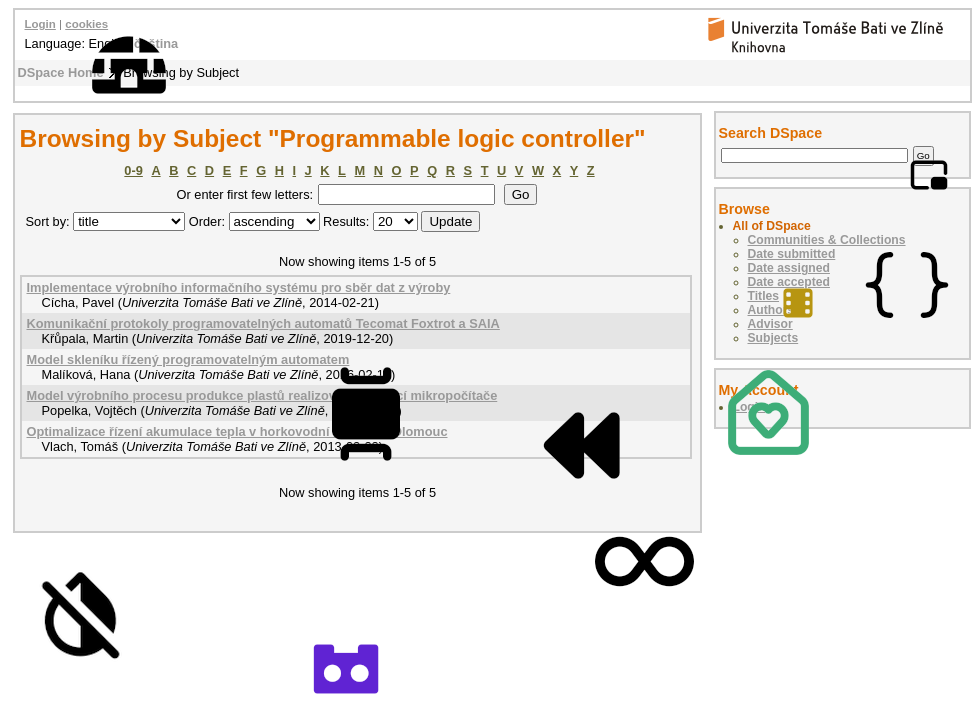  I want to click on indicates cold weather or winter conditions, so click(129, 65).